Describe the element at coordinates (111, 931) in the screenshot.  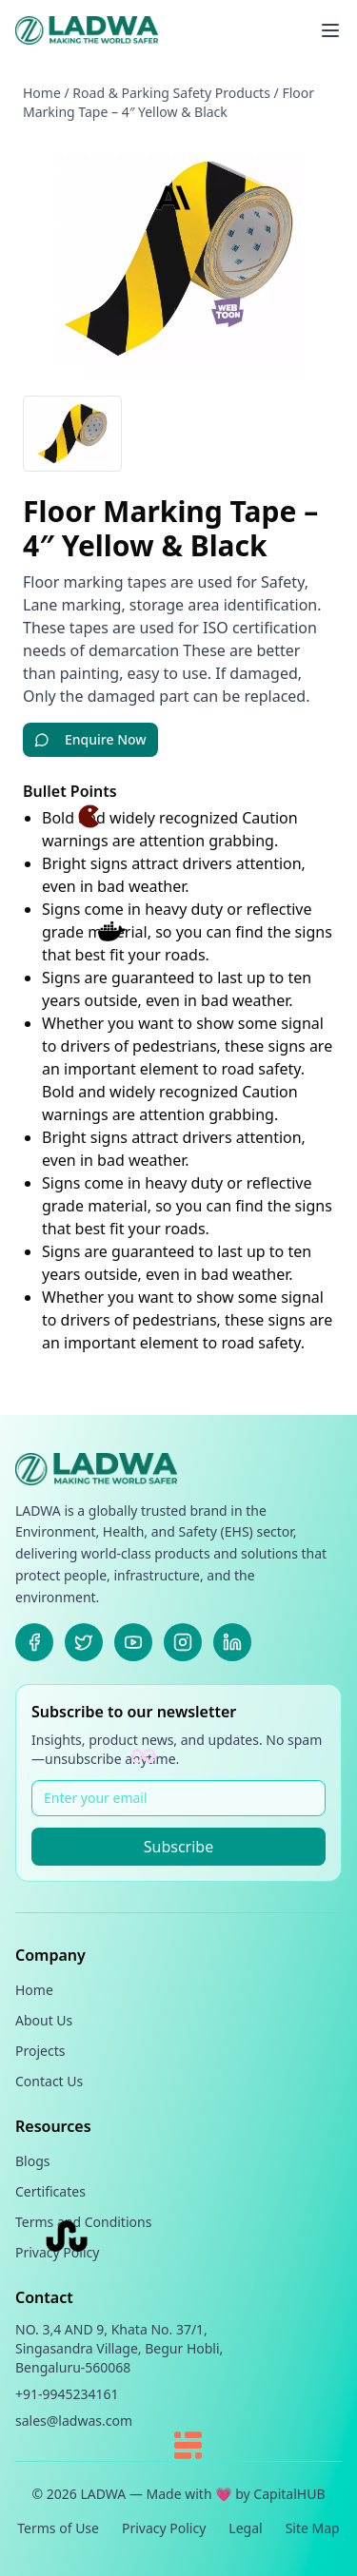
I see `open Docker container management` at that location.